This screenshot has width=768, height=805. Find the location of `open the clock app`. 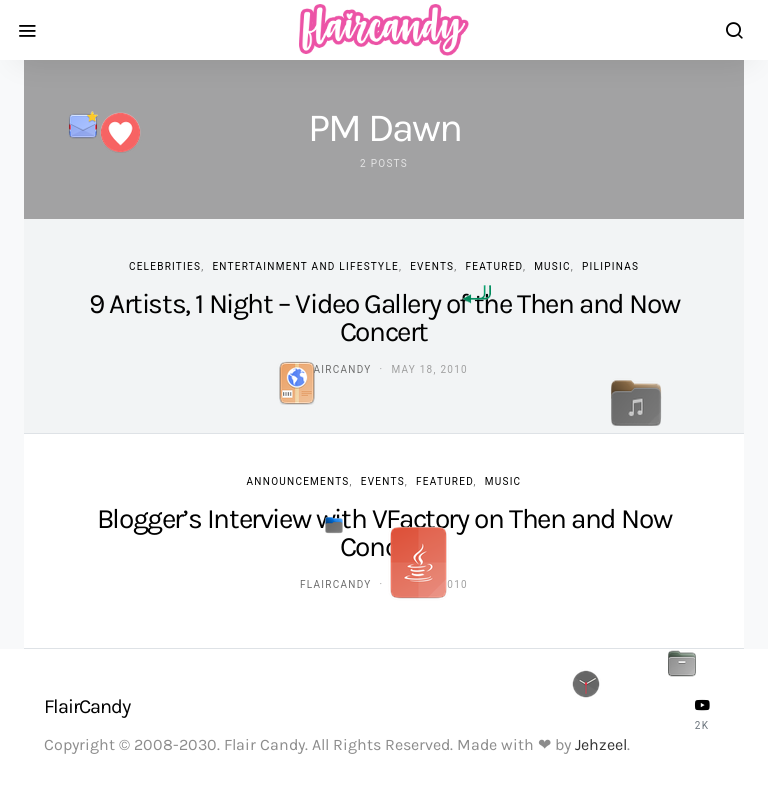

open the clock app is located at coordinates (586, 684).